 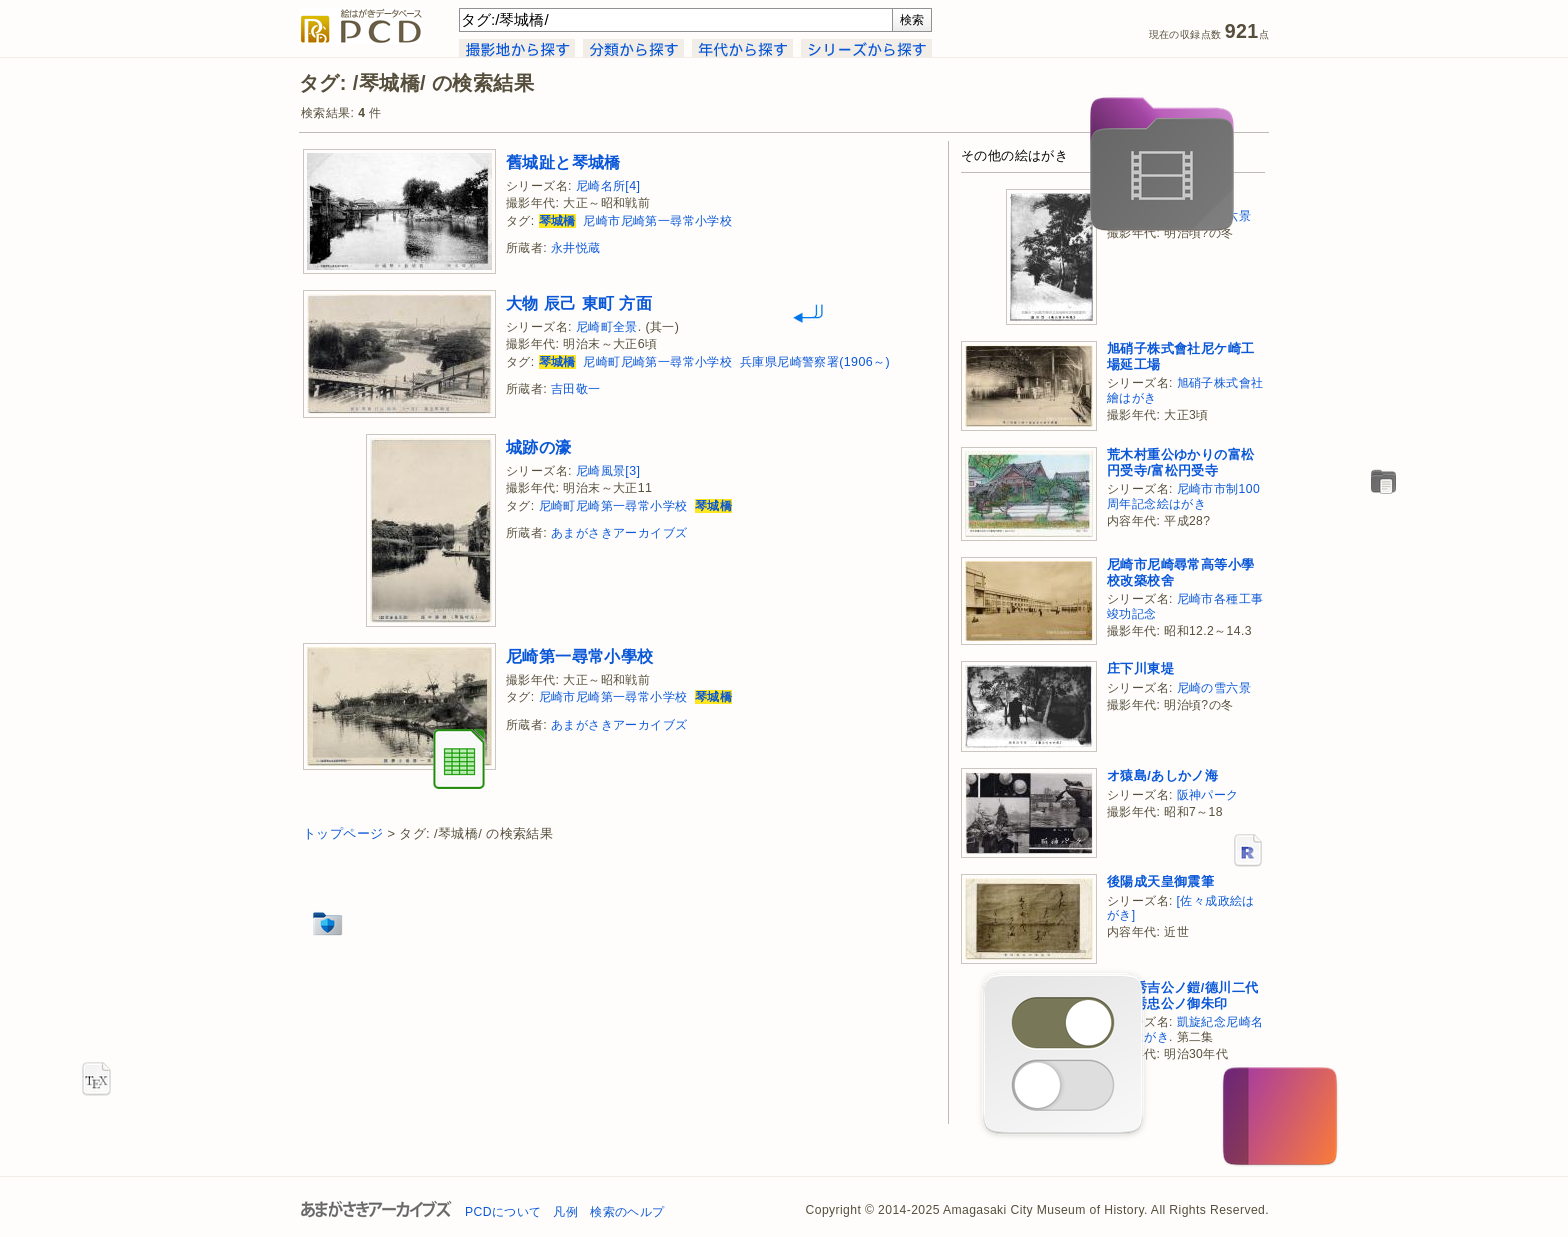 I want to click on open microsoft defender security files folder, so click(x=327, y=924).